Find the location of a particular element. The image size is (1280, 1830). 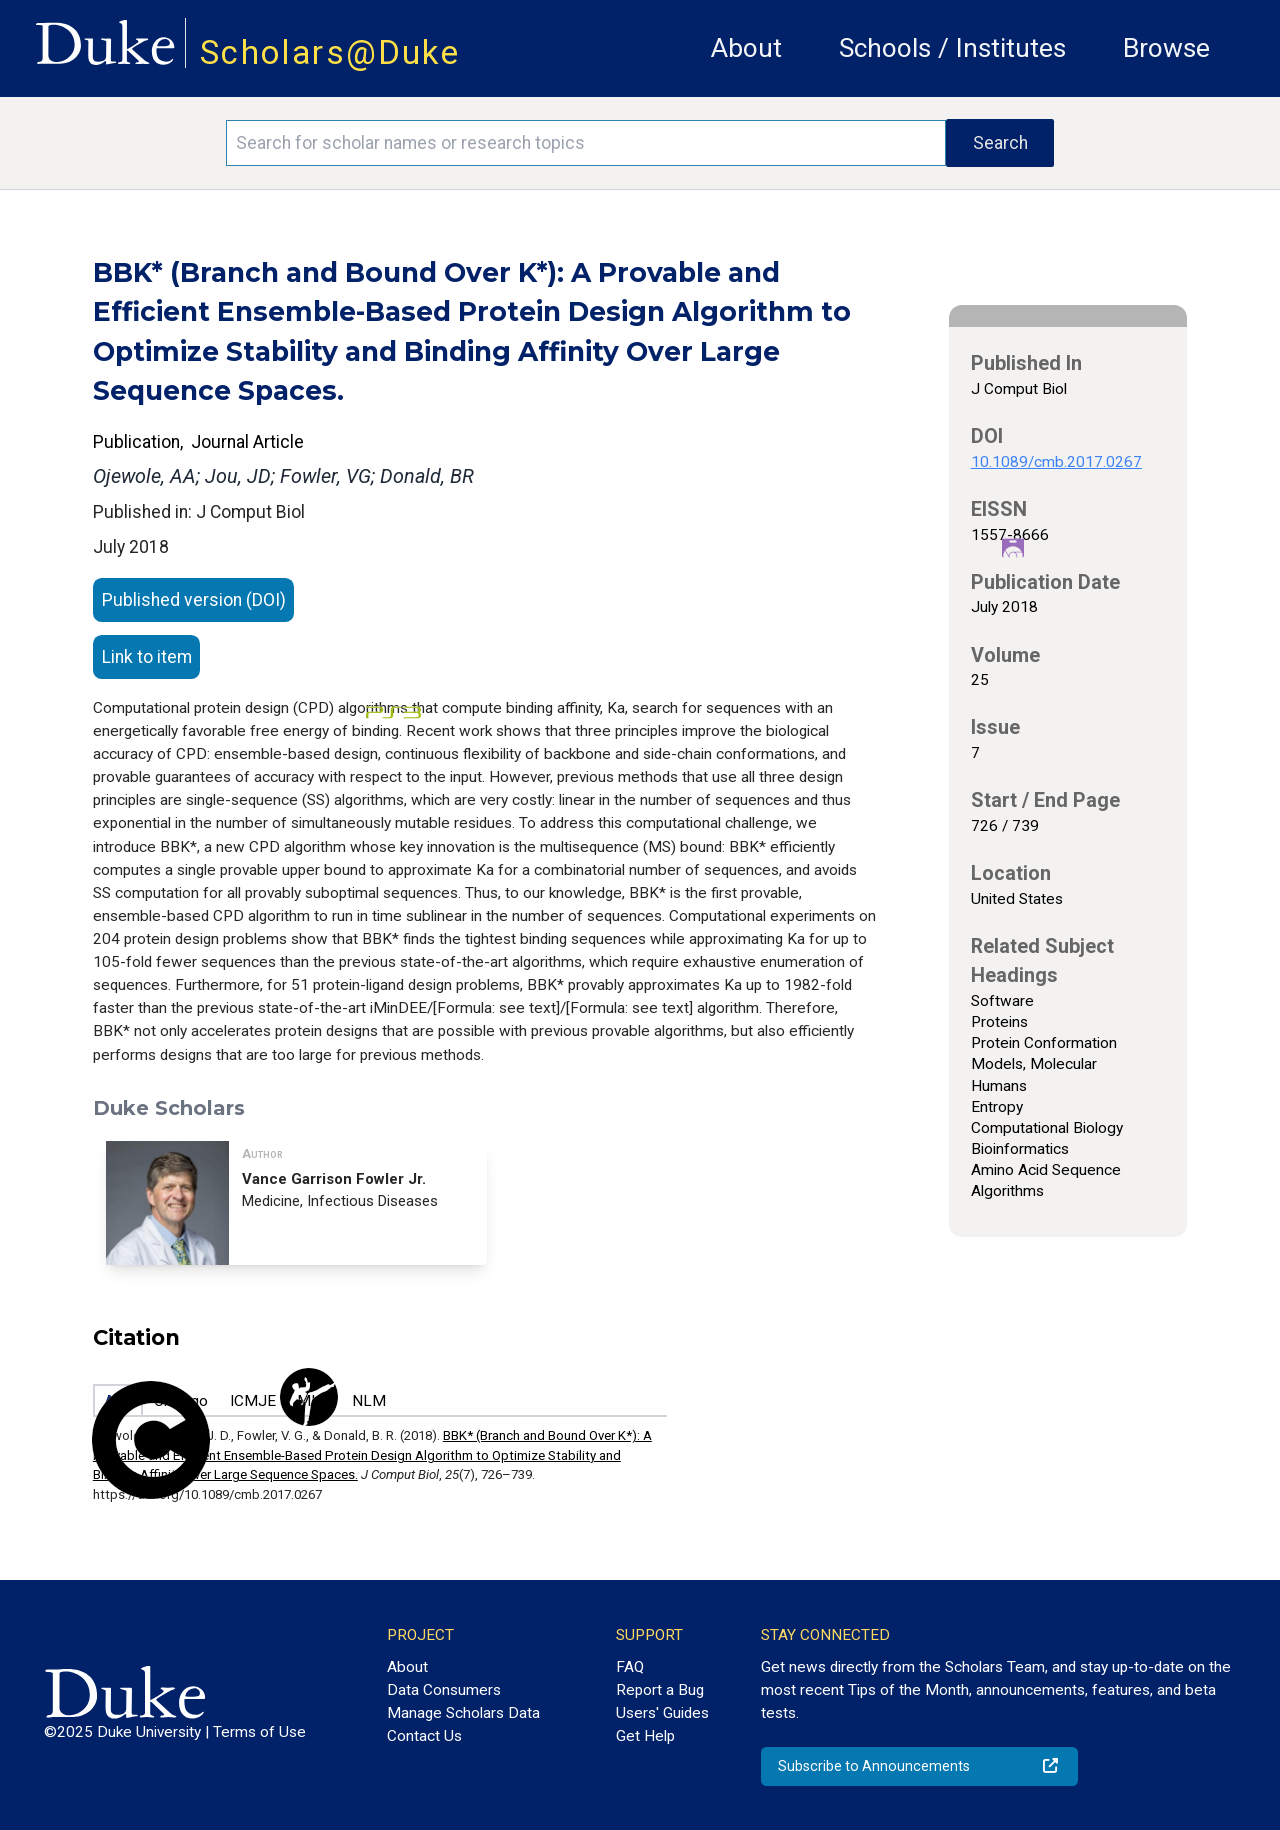

open the Coursera app is located at coordinates (151, 1440).